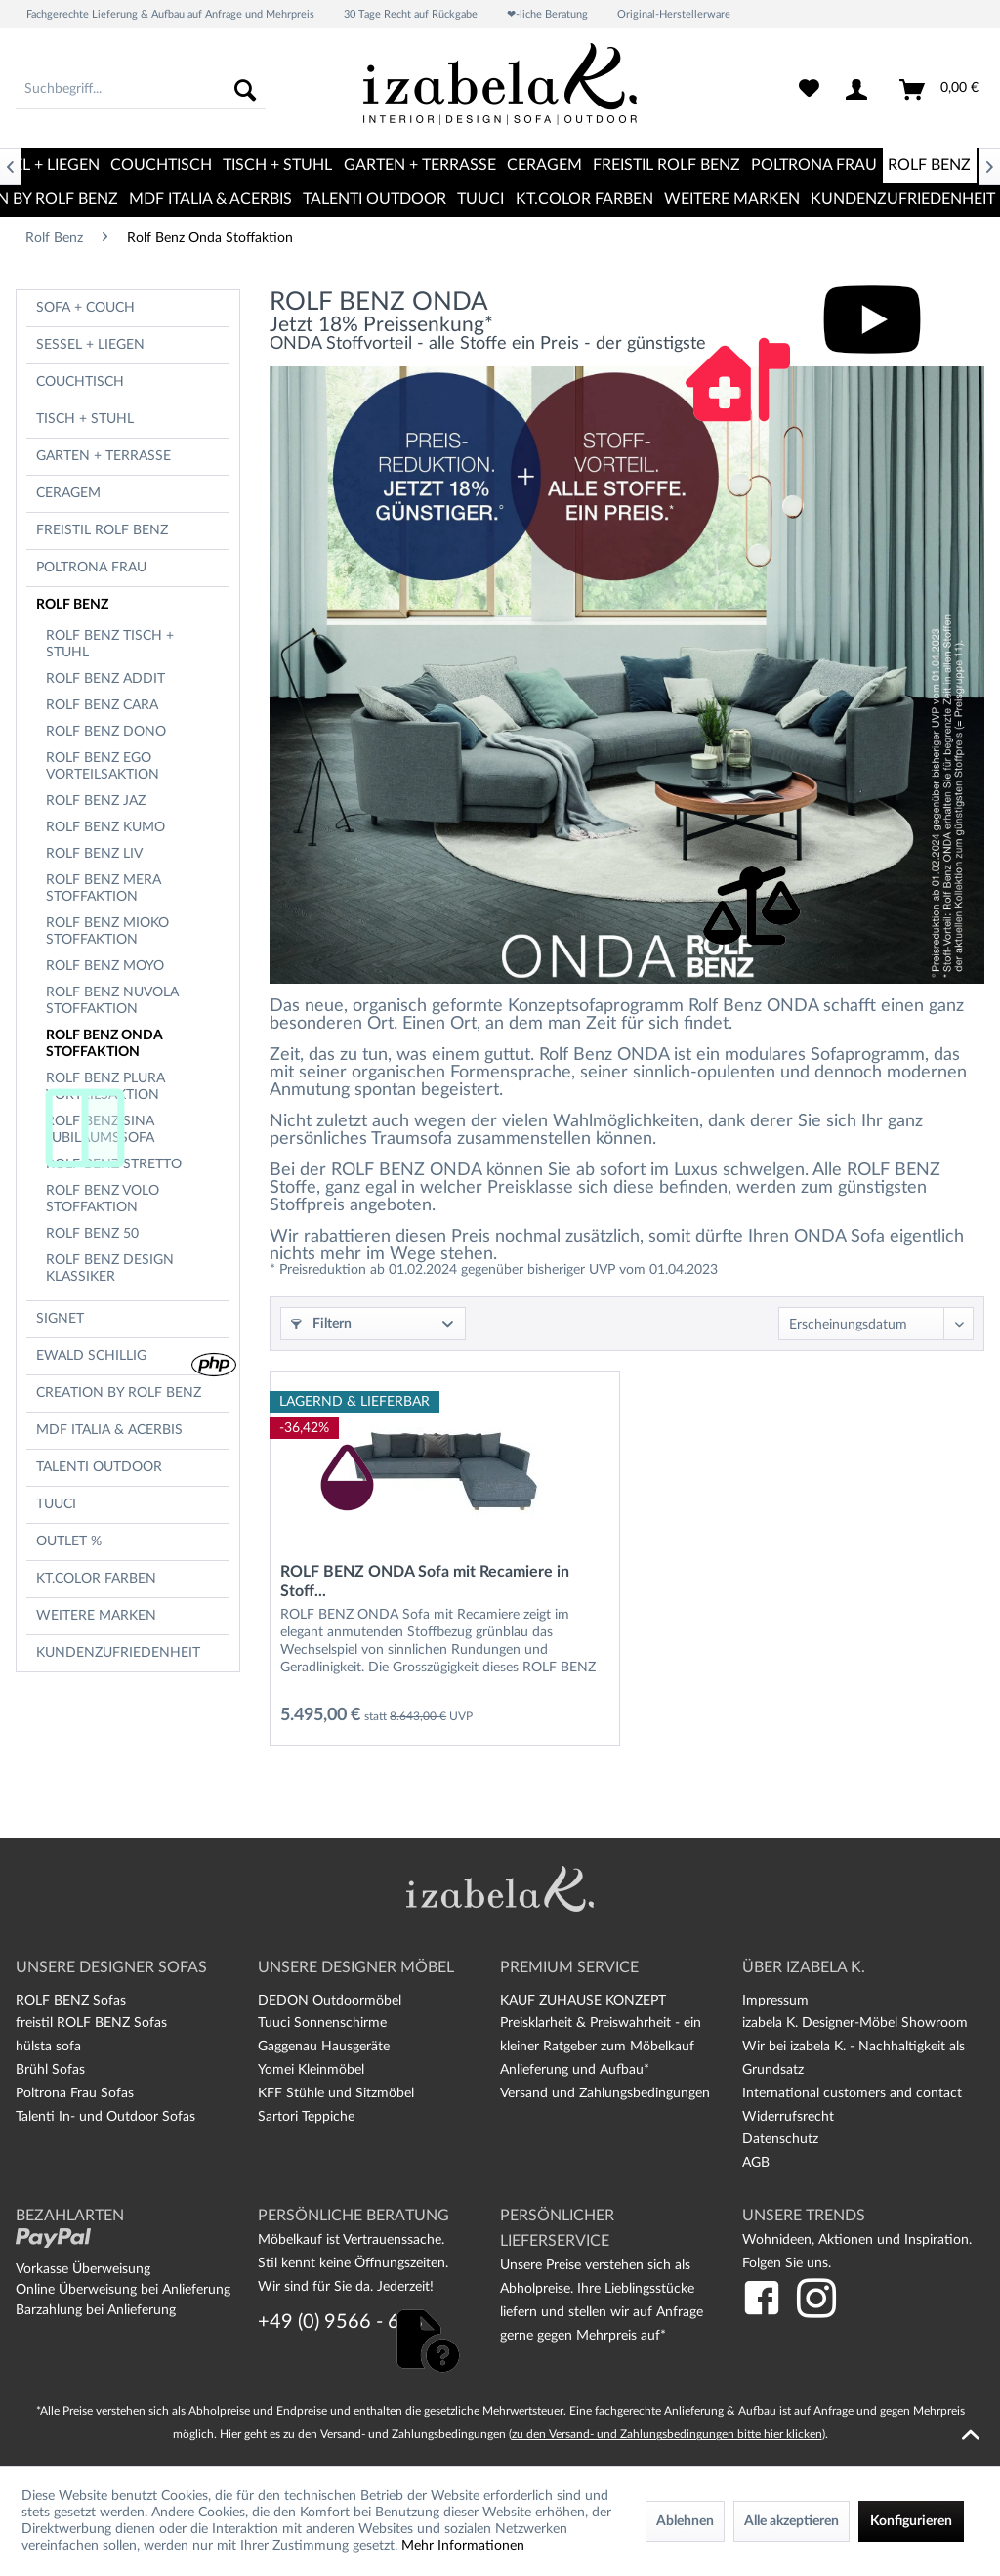 The height and width of the screenshot is (2576, 1000). I want to click on php programming language logo, so click(214, 1365).